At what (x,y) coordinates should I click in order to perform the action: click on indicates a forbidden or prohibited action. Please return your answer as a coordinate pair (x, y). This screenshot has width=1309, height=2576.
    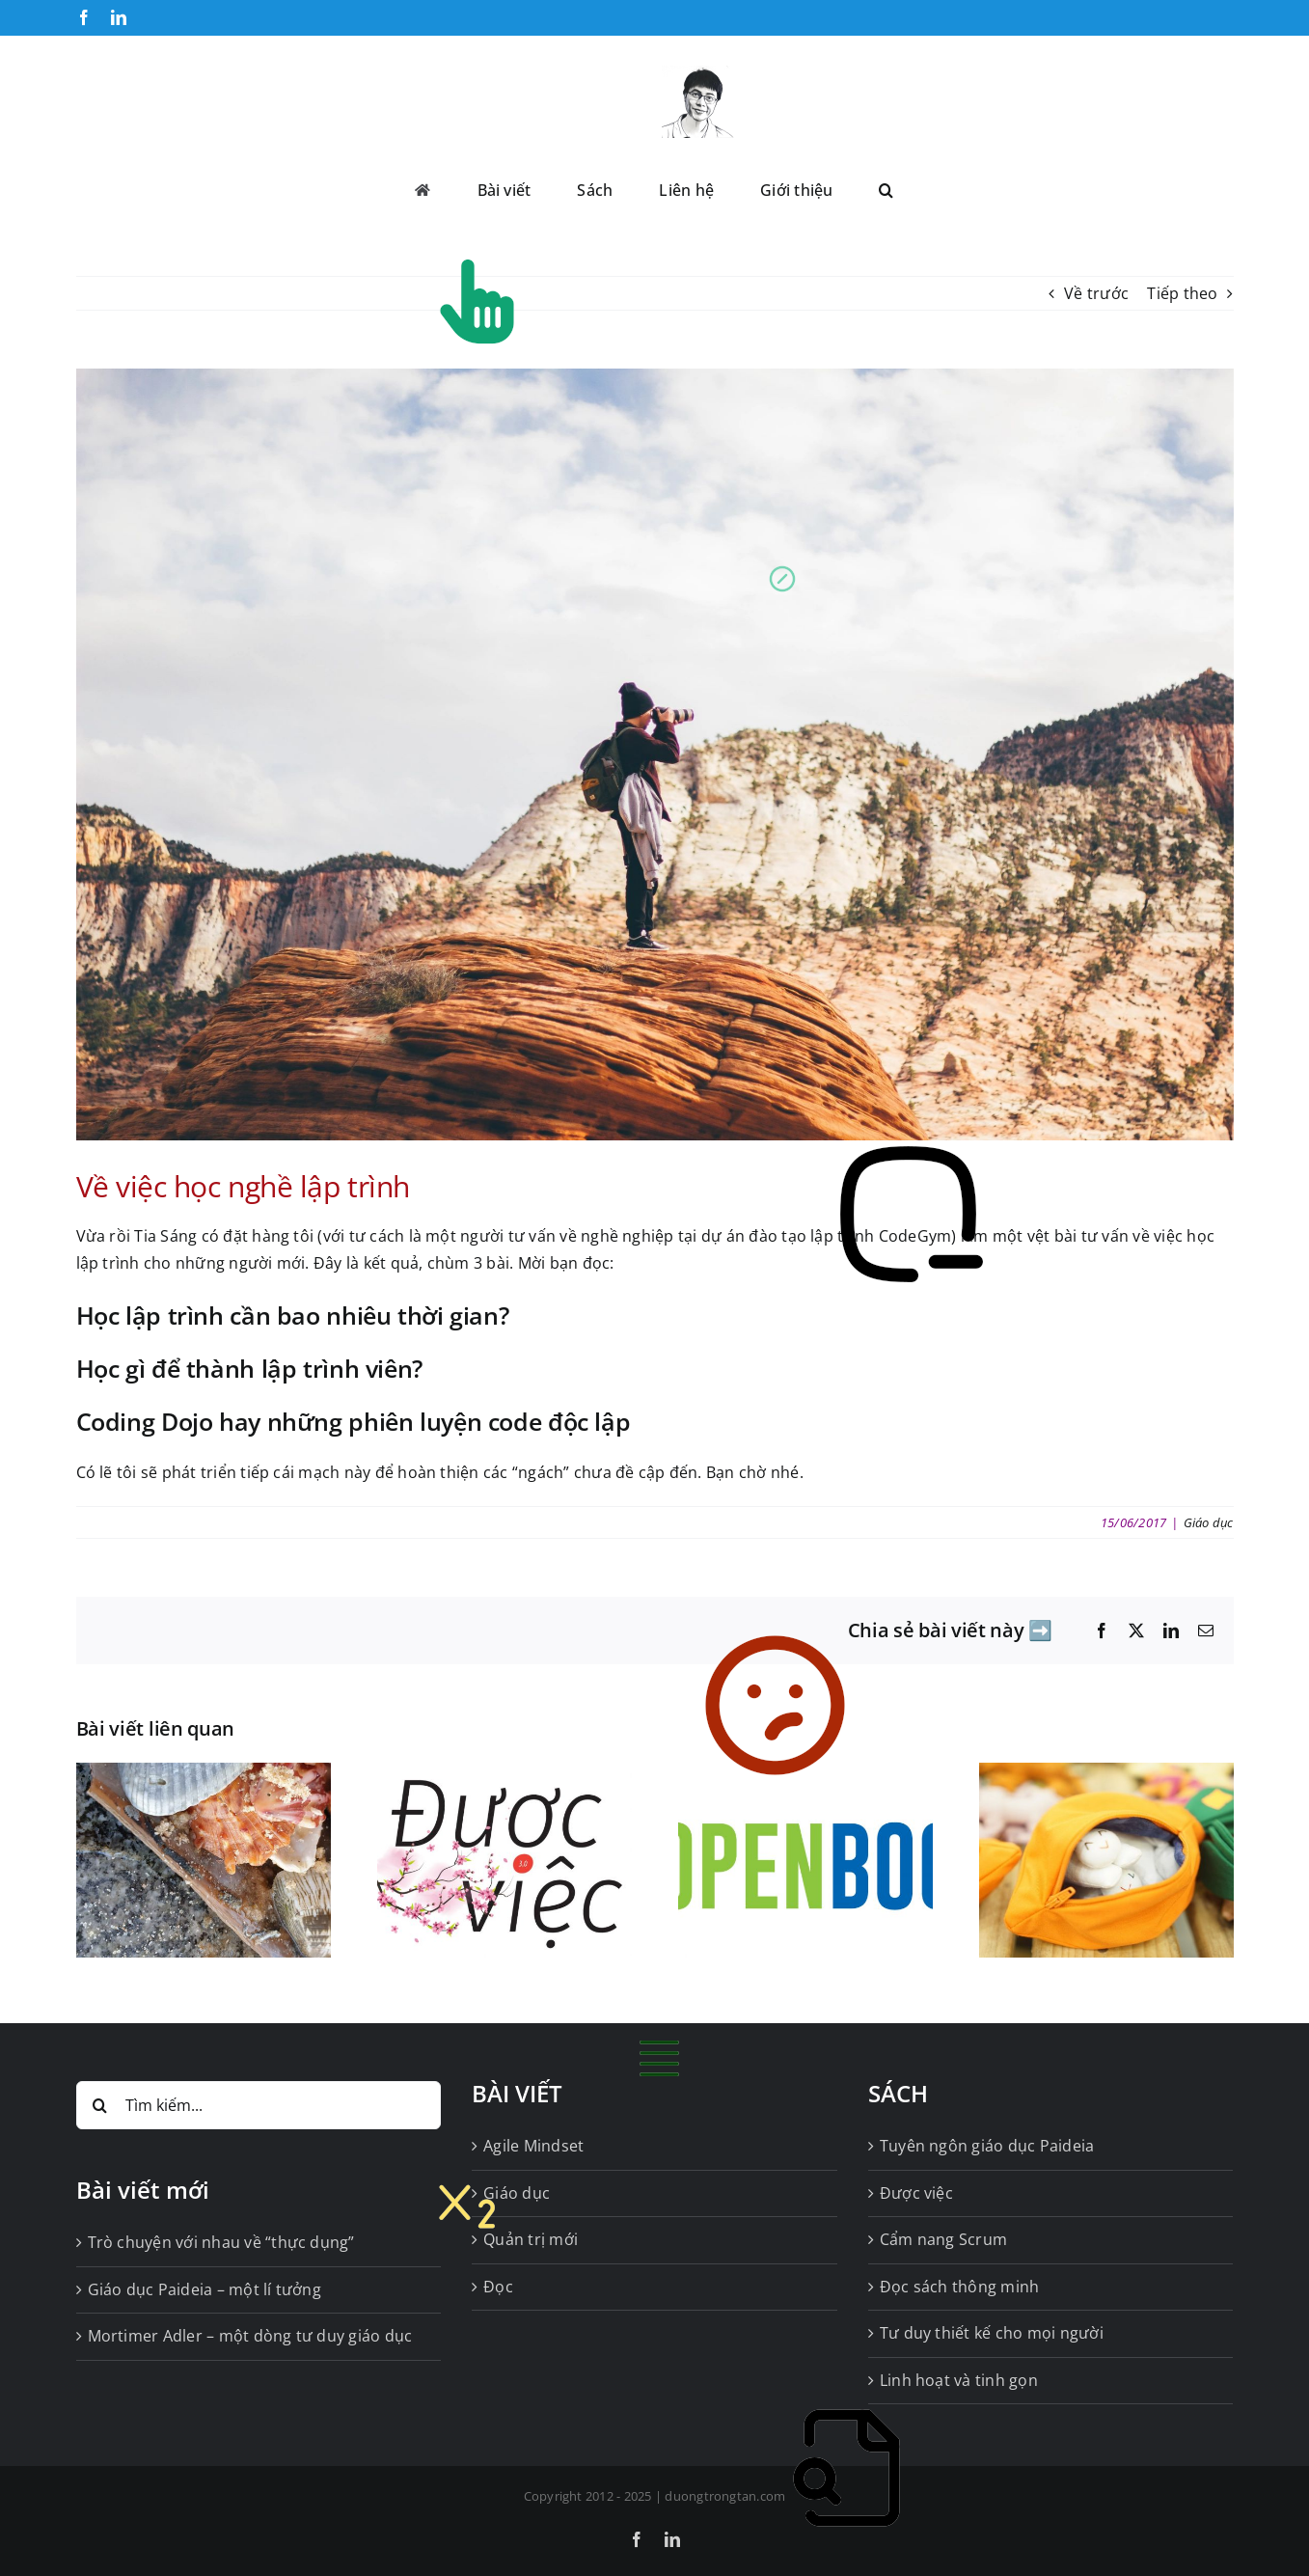
    Looking at the image, I should click on (782, 579).